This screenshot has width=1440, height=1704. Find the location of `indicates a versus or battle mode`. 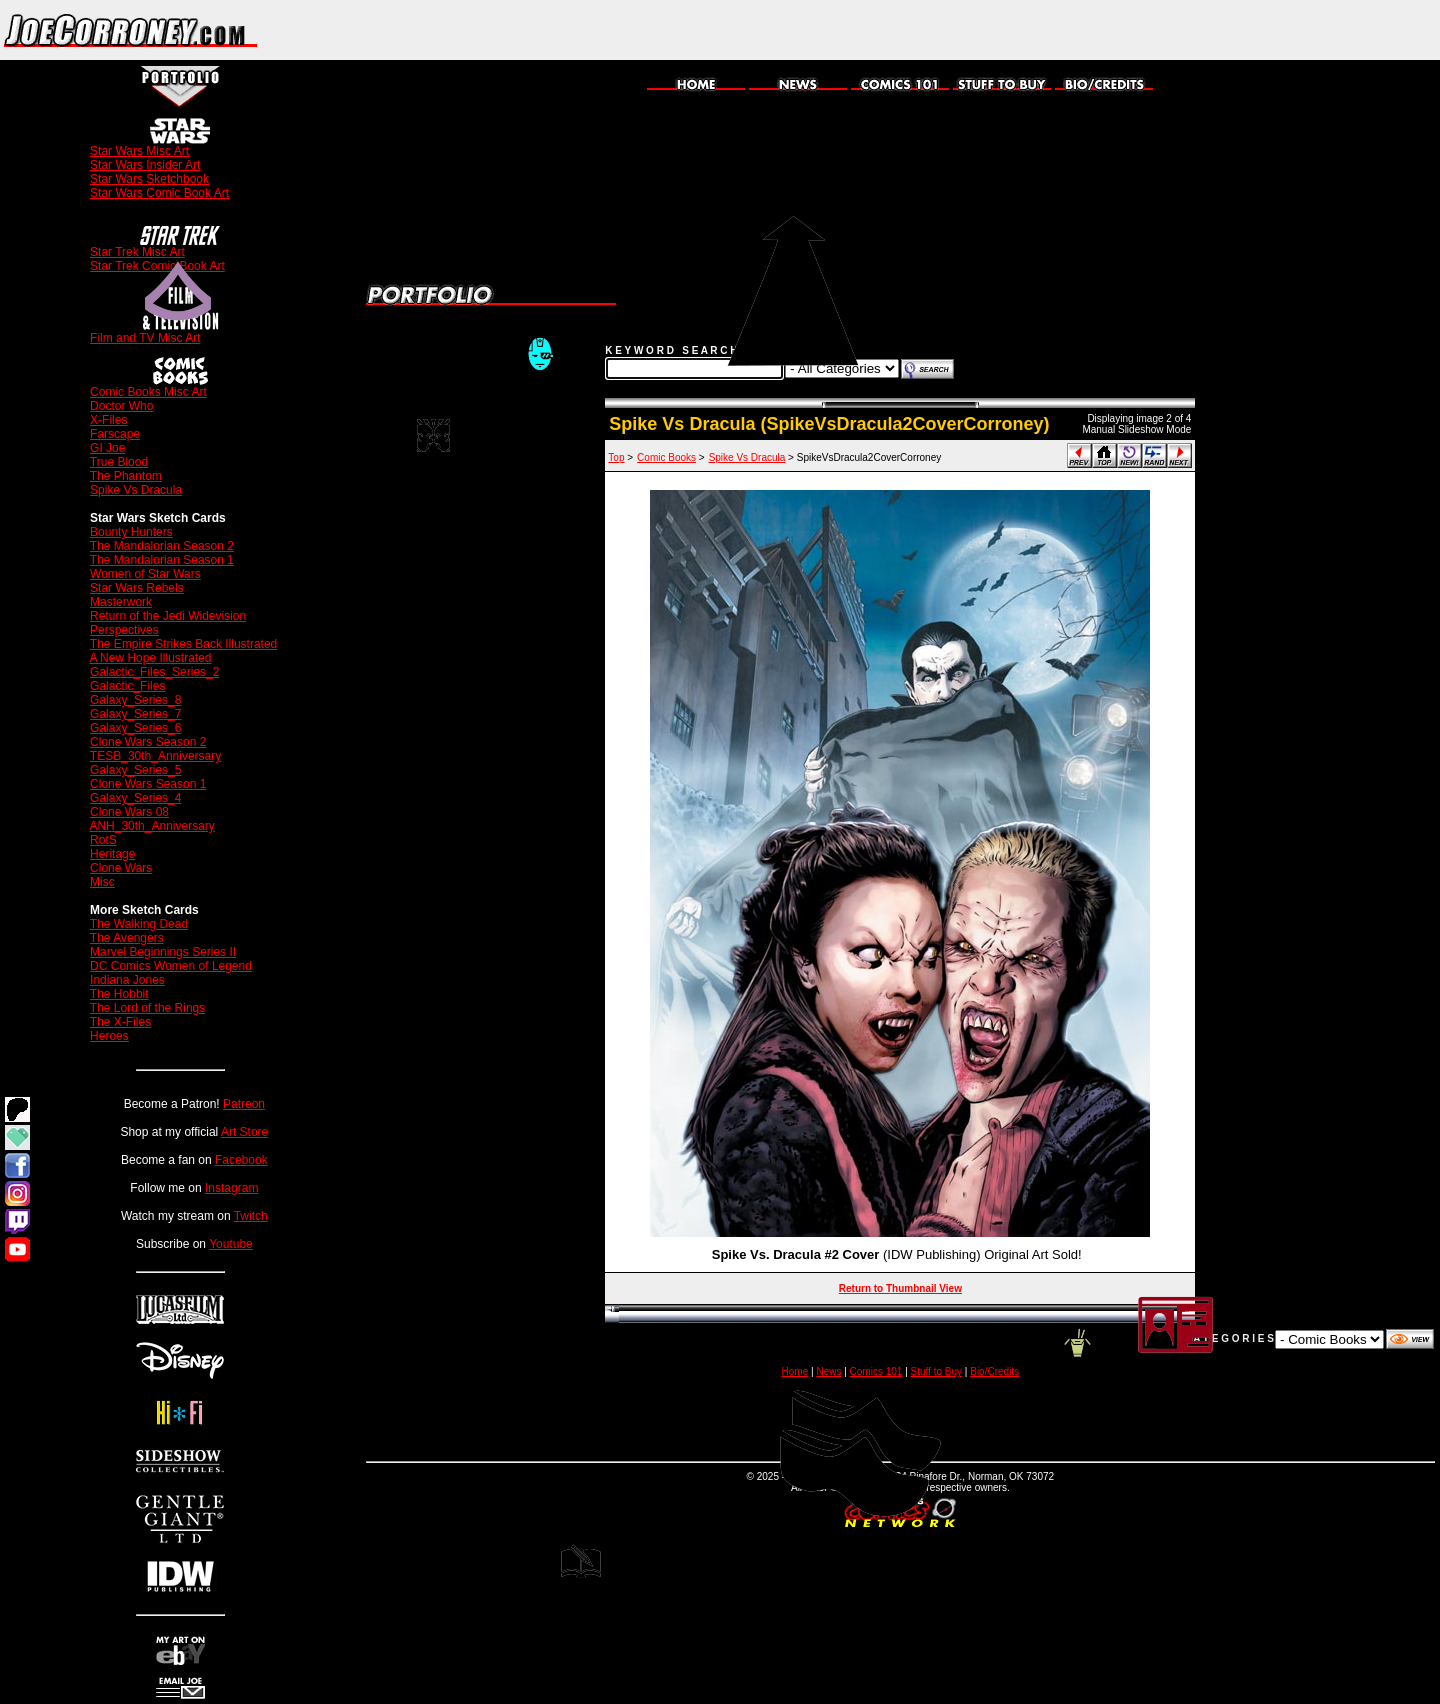

indicates a versus or battle mode is located at coordinates (433, 435).